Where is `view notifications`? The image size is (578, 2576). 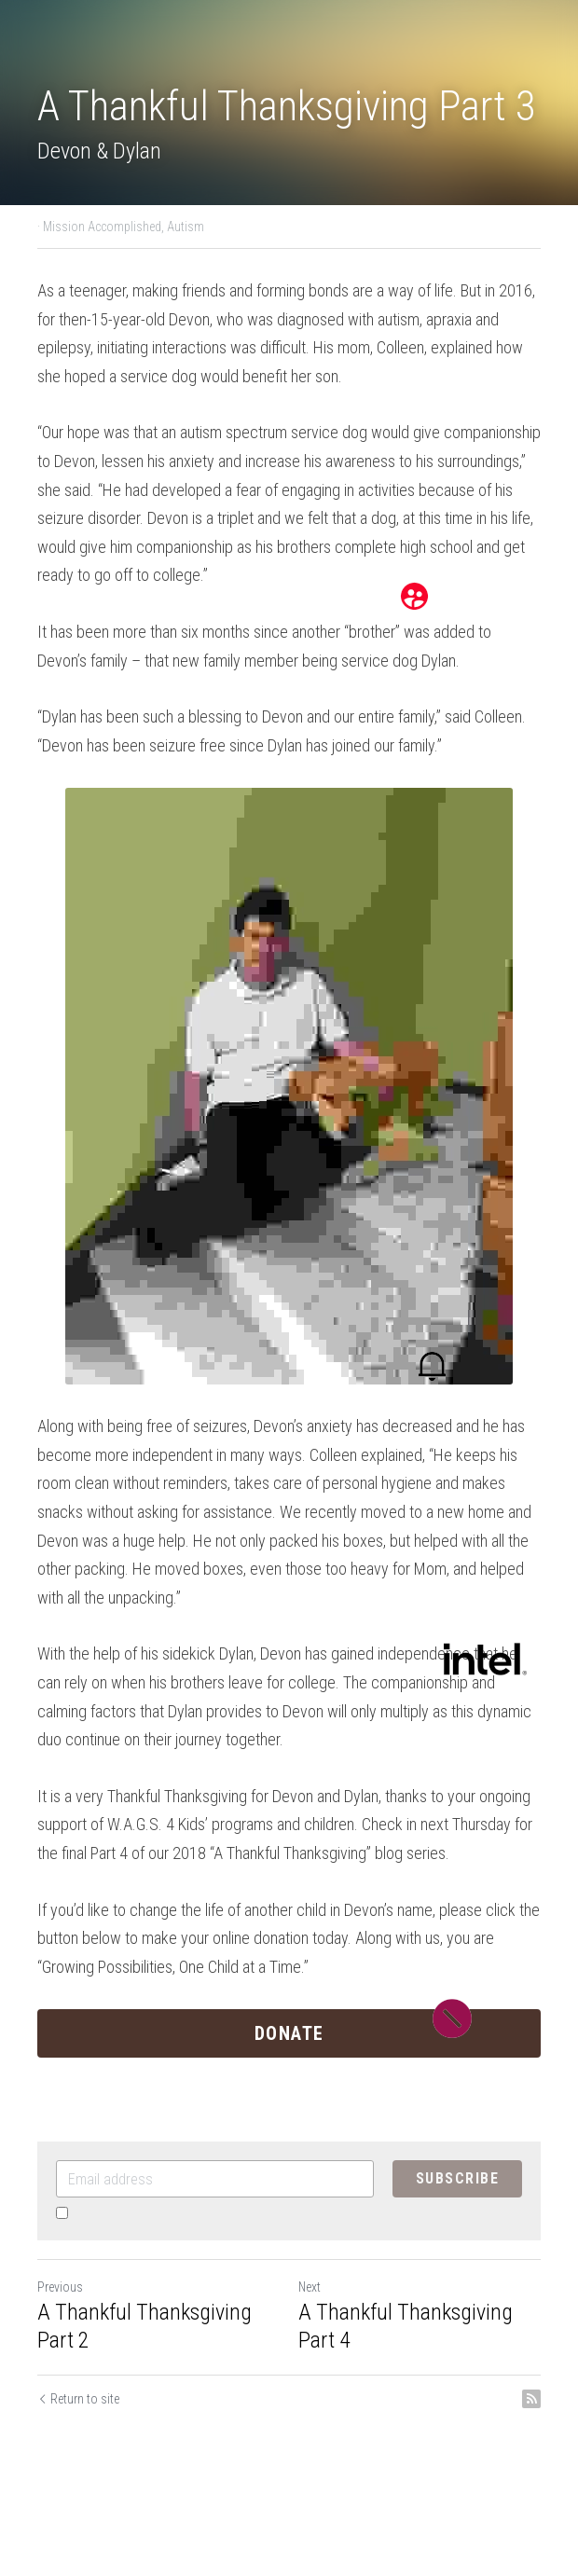 view notifications is located at coordinates (432, 1365).